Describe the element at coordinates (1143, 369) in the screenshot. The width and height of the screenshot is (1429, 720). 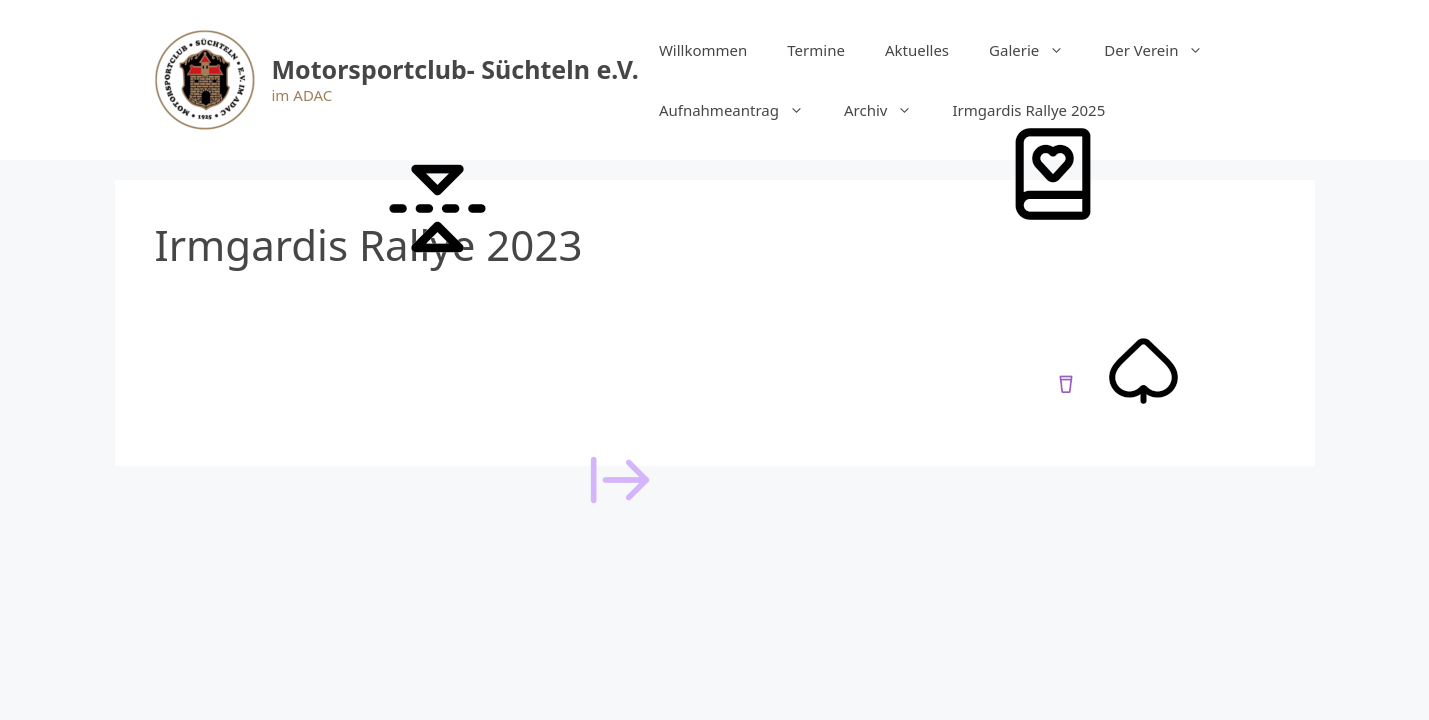
I see `spade suit symbol for card games` at that location.